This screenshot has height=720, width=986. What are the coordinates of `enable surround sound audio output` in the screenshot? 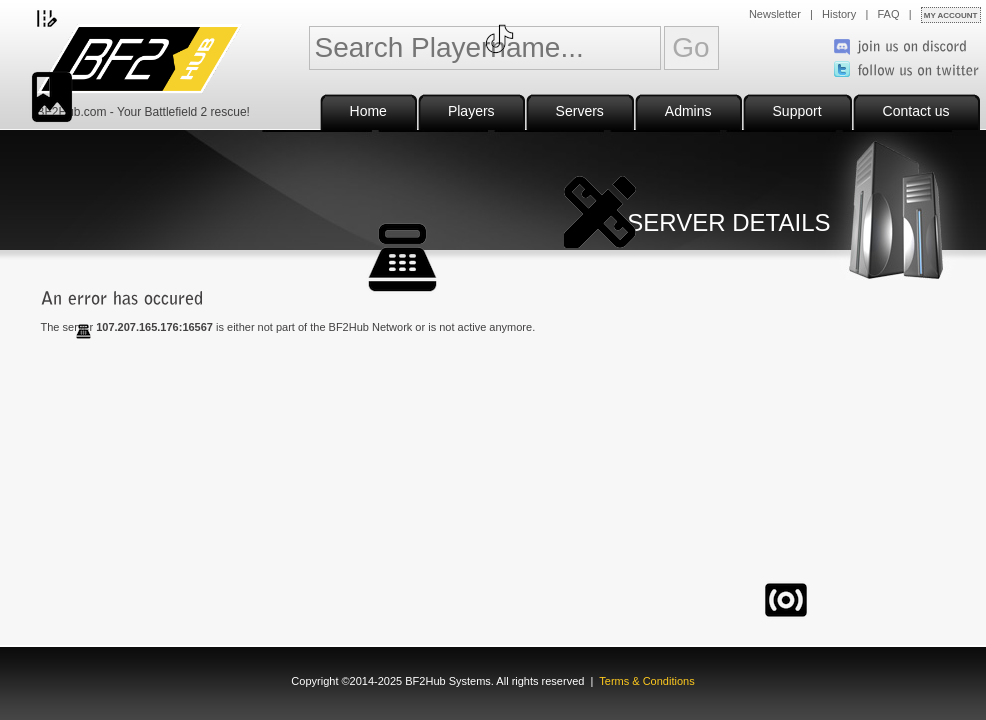 It's located at (786, 600).